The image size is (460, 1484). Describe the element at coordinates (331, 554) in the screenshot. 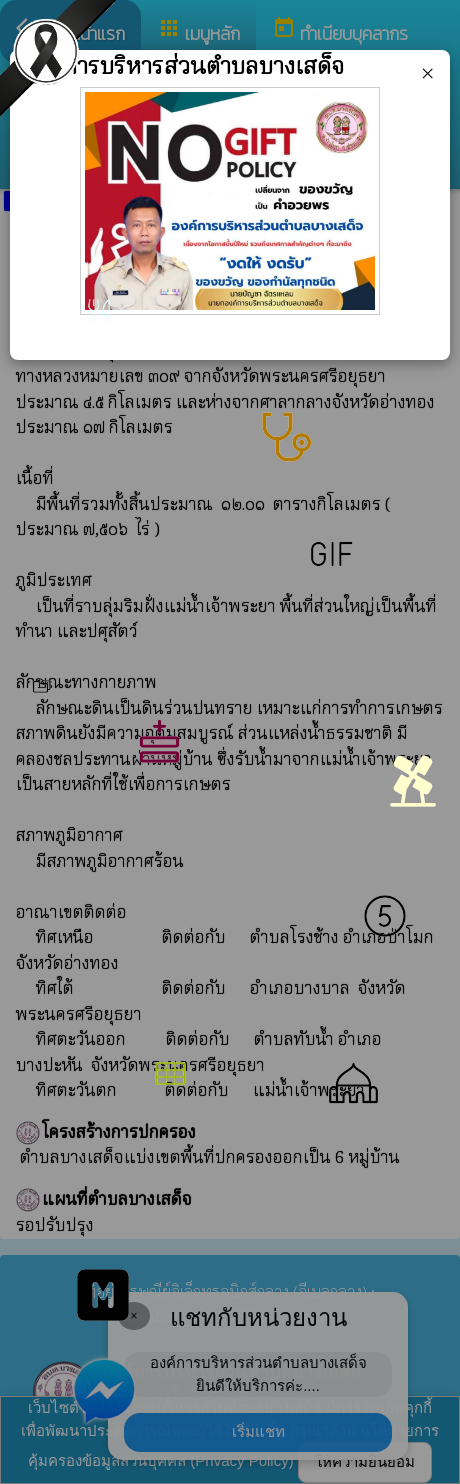

I see `insert a gif into your message` at that location.